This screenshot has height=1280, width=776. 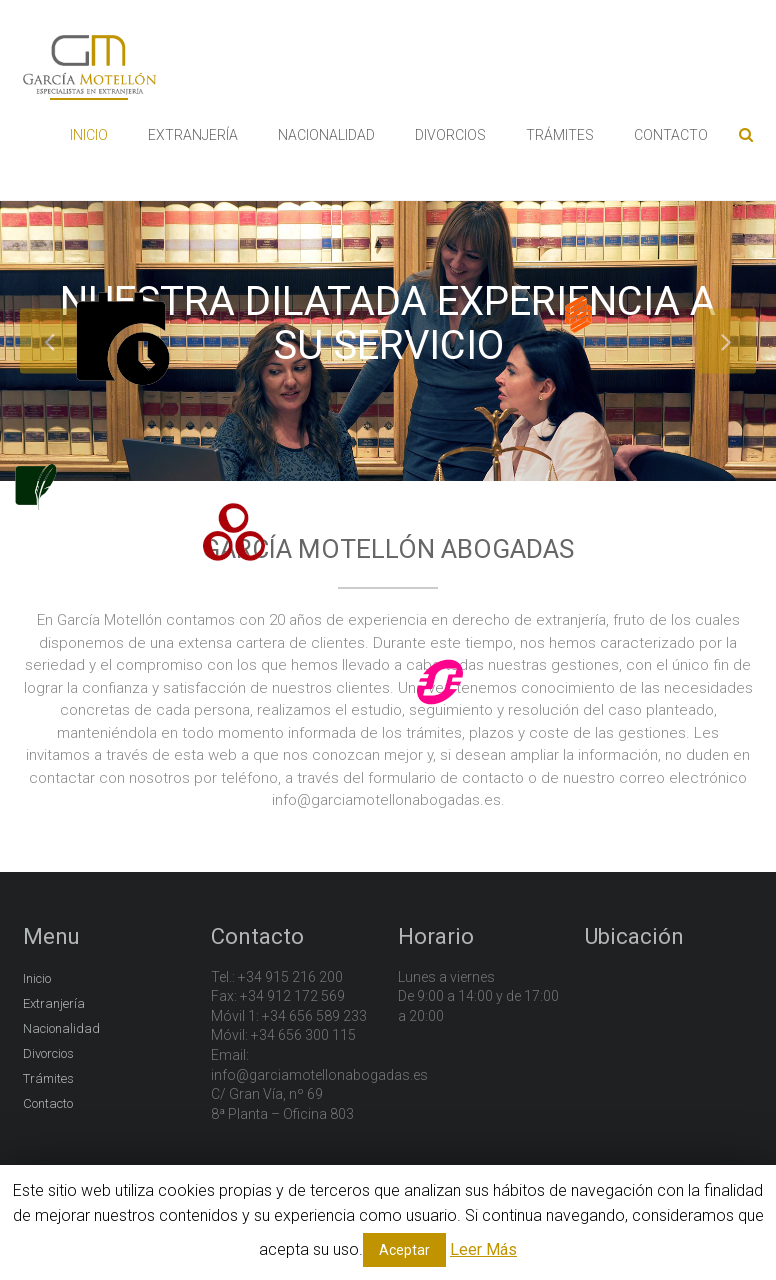 I want to click on Schneider Electric company logo, so click(x=440, y=682).